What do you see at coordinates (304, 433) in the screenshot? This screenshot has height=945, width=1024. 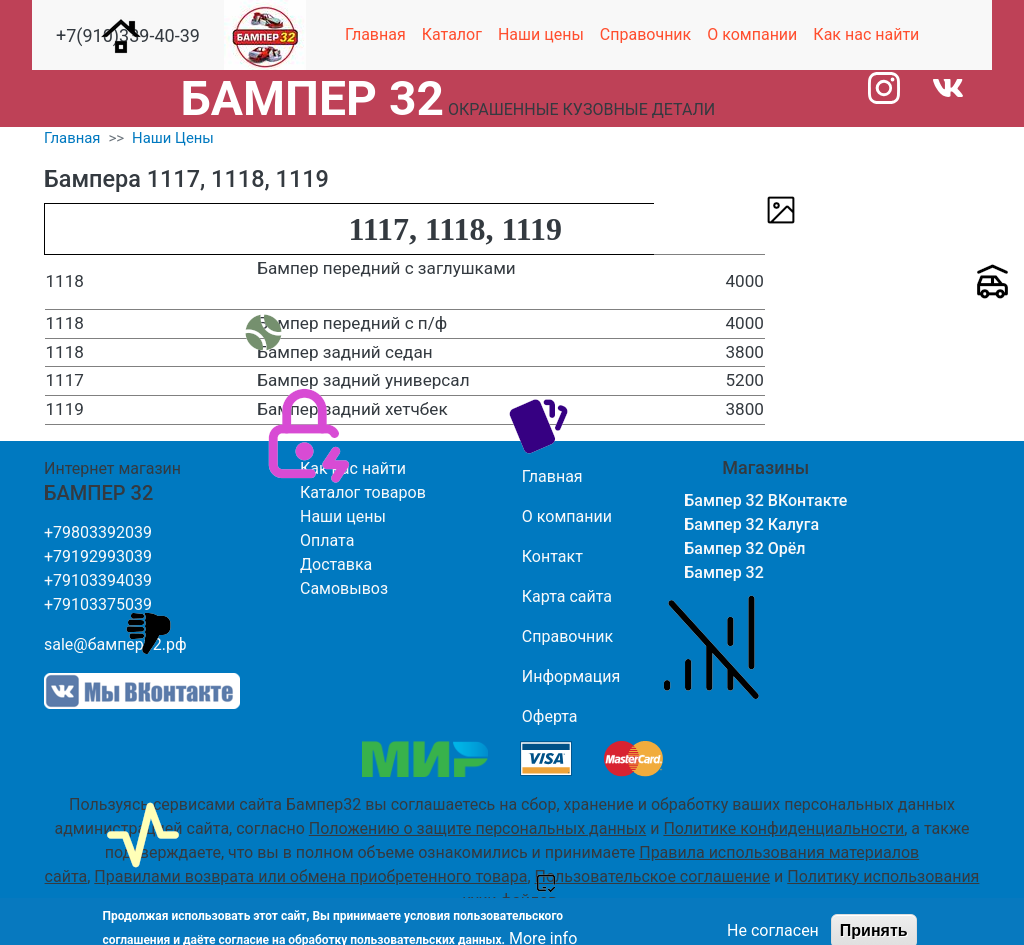 I see `indicates encrypted or secure connection` at bounding box center [304, 433].